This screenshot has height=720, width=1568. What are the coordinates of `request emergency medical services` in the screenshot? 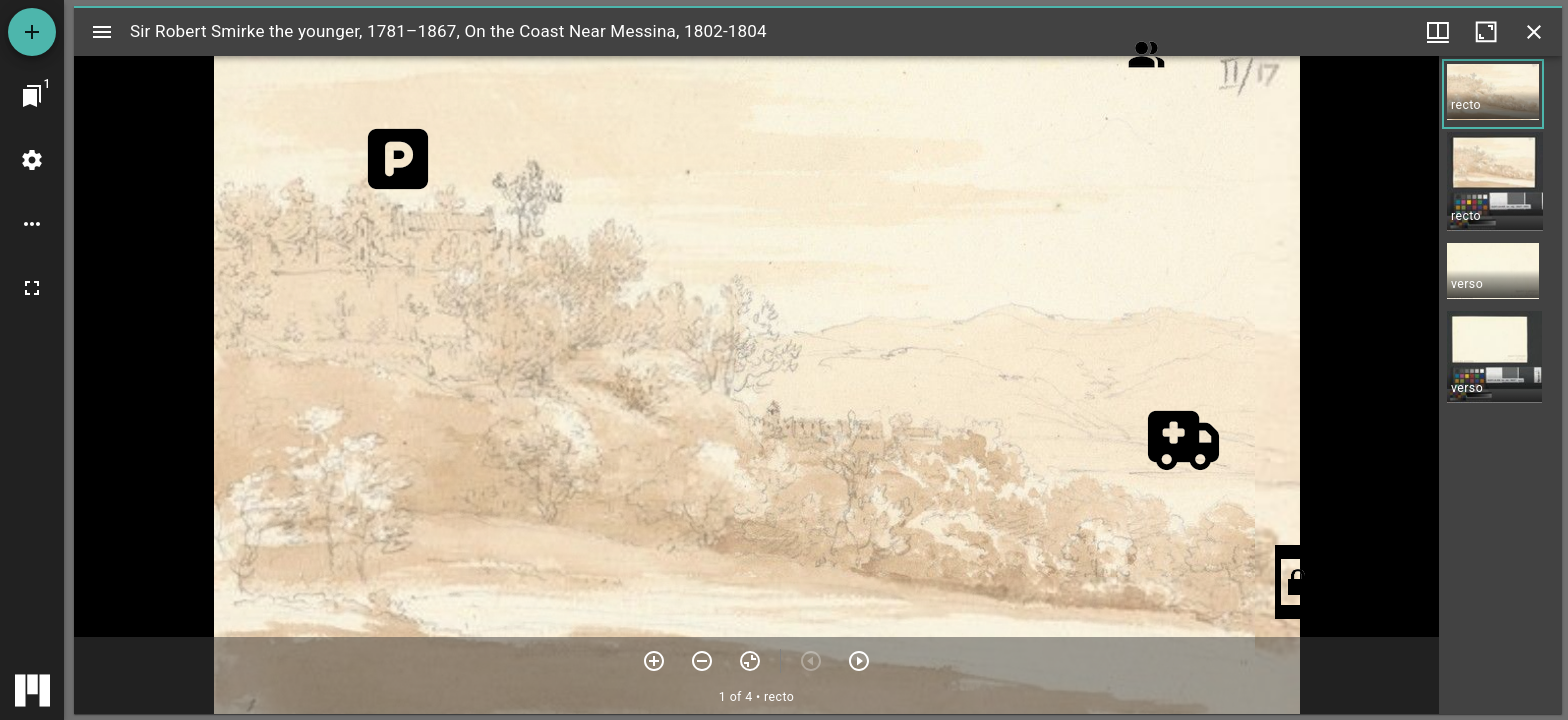 It's located at (1183, 438).